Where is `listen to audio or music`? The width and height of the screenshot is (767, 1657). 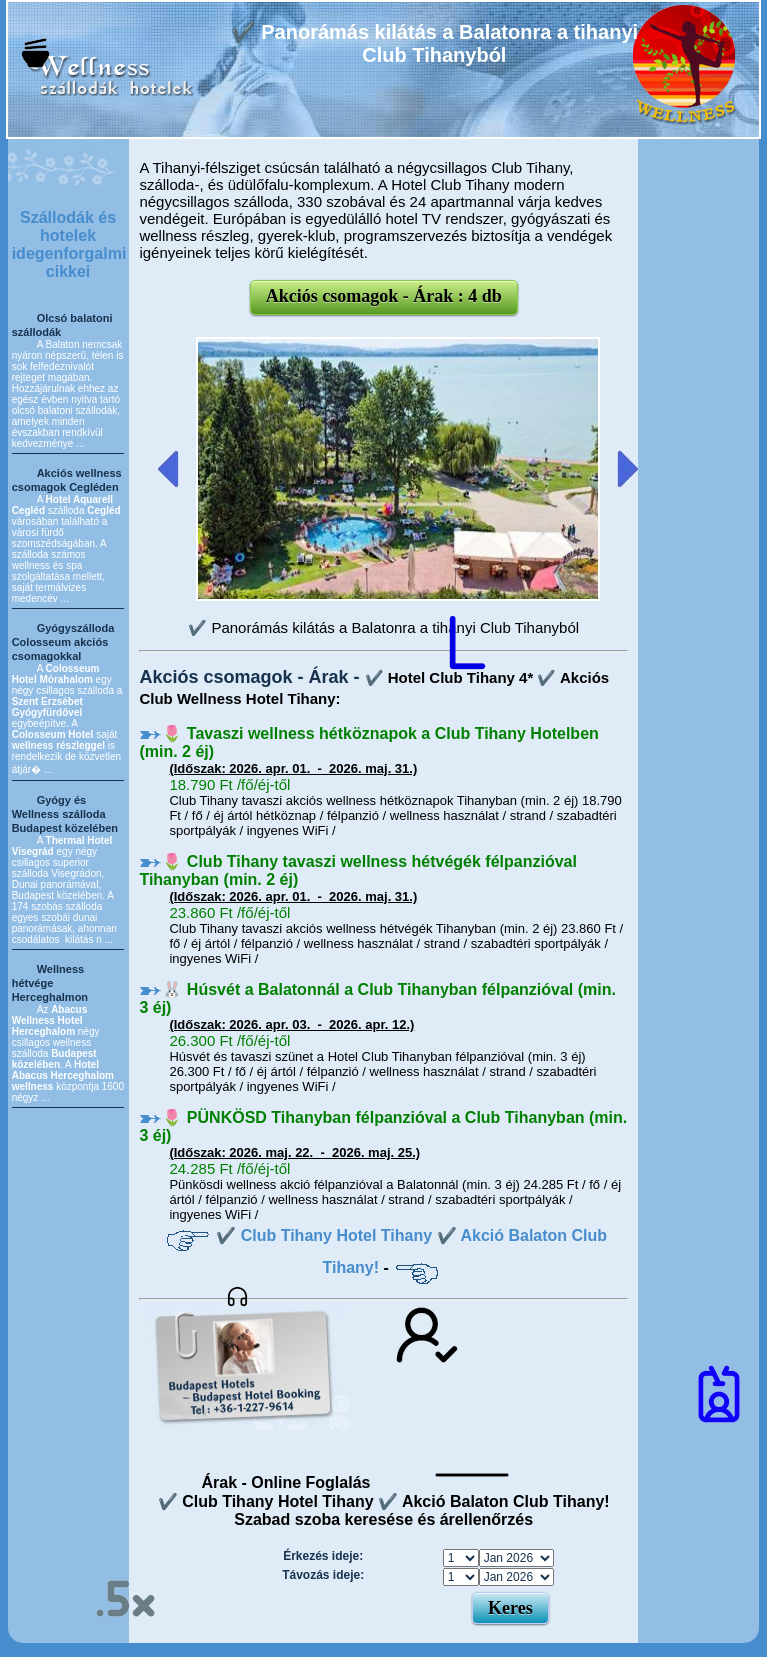
listen to audio or music is located at coordinates (237, 1296).